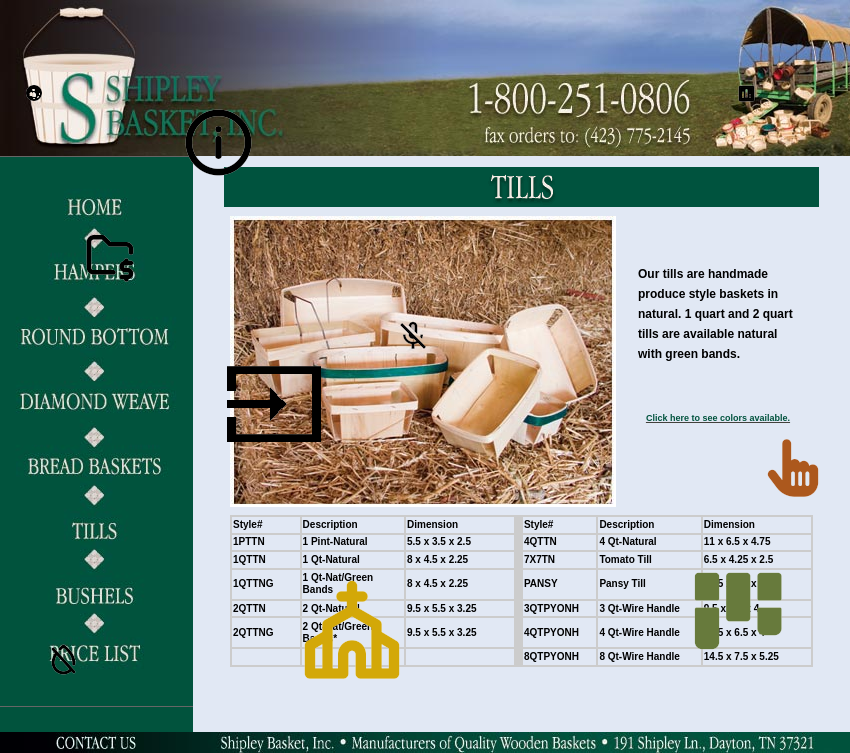  I want to click on open kanban board view, so click(736, 607).